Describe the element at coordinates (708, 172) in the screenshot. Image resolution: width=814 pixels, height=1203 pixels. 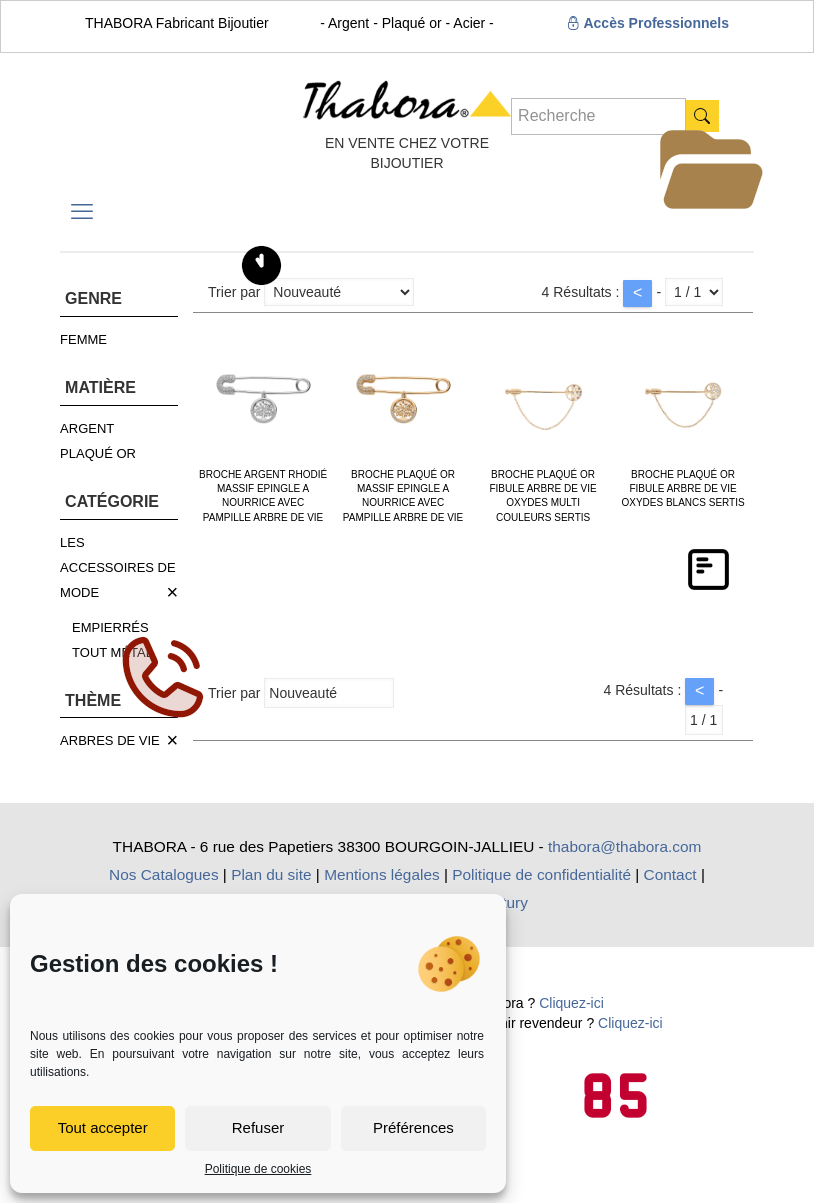
I see `open folder to view contents` at that location.